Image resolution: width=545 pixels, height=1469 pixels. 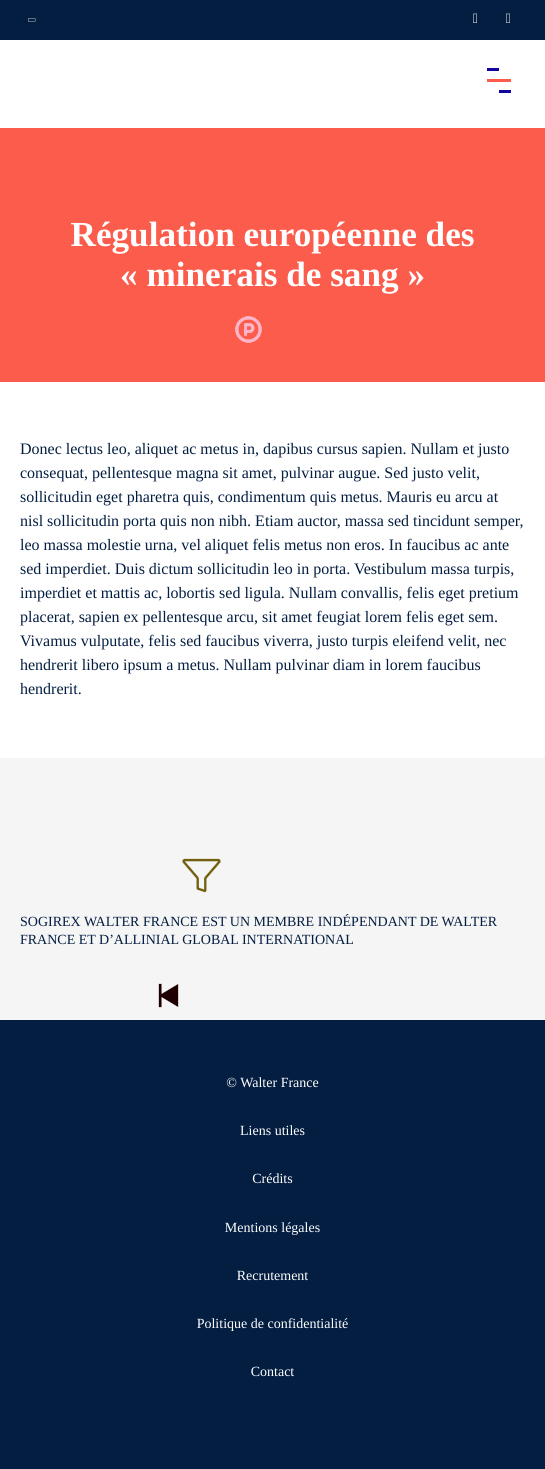 I want to click on skip to previous track, so click(x=168, y=995).